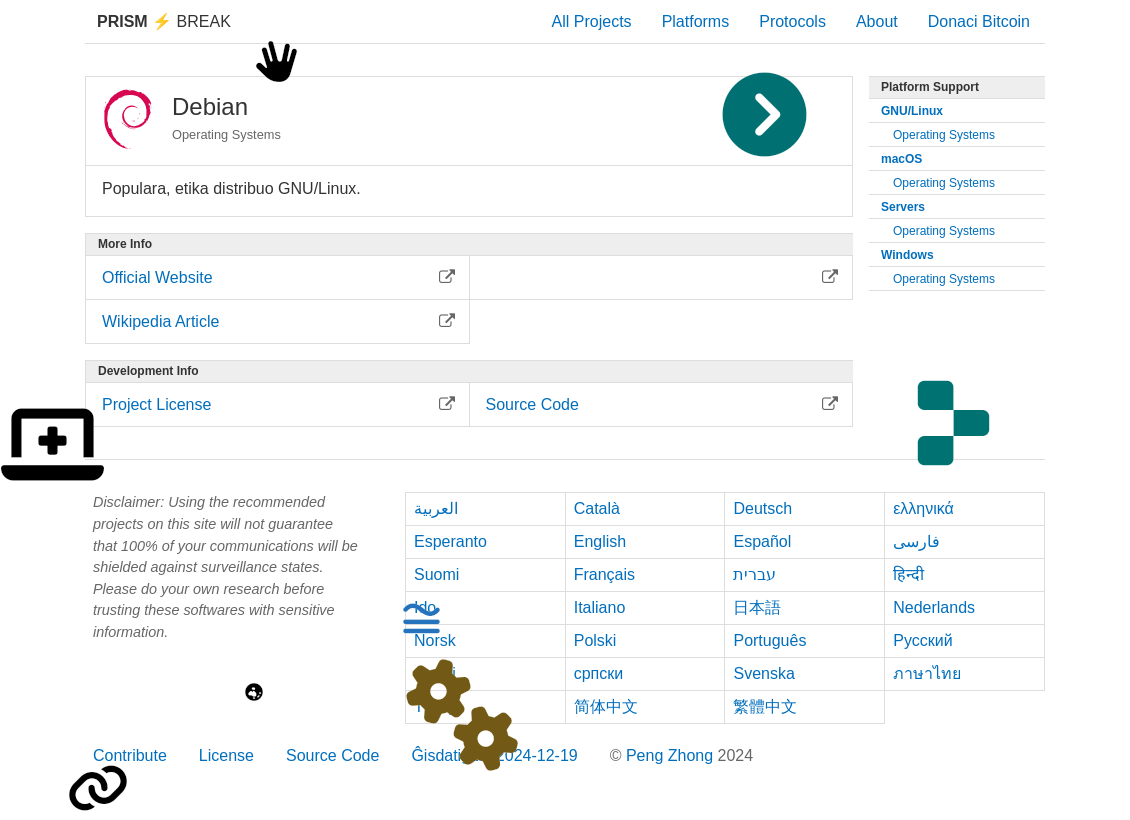 The height and width of the screenshot is (820, 1130). What do you see at coordinates (98, 788) in the screenshot?
I see `copy or share a link` at bounding box center [98, 788].